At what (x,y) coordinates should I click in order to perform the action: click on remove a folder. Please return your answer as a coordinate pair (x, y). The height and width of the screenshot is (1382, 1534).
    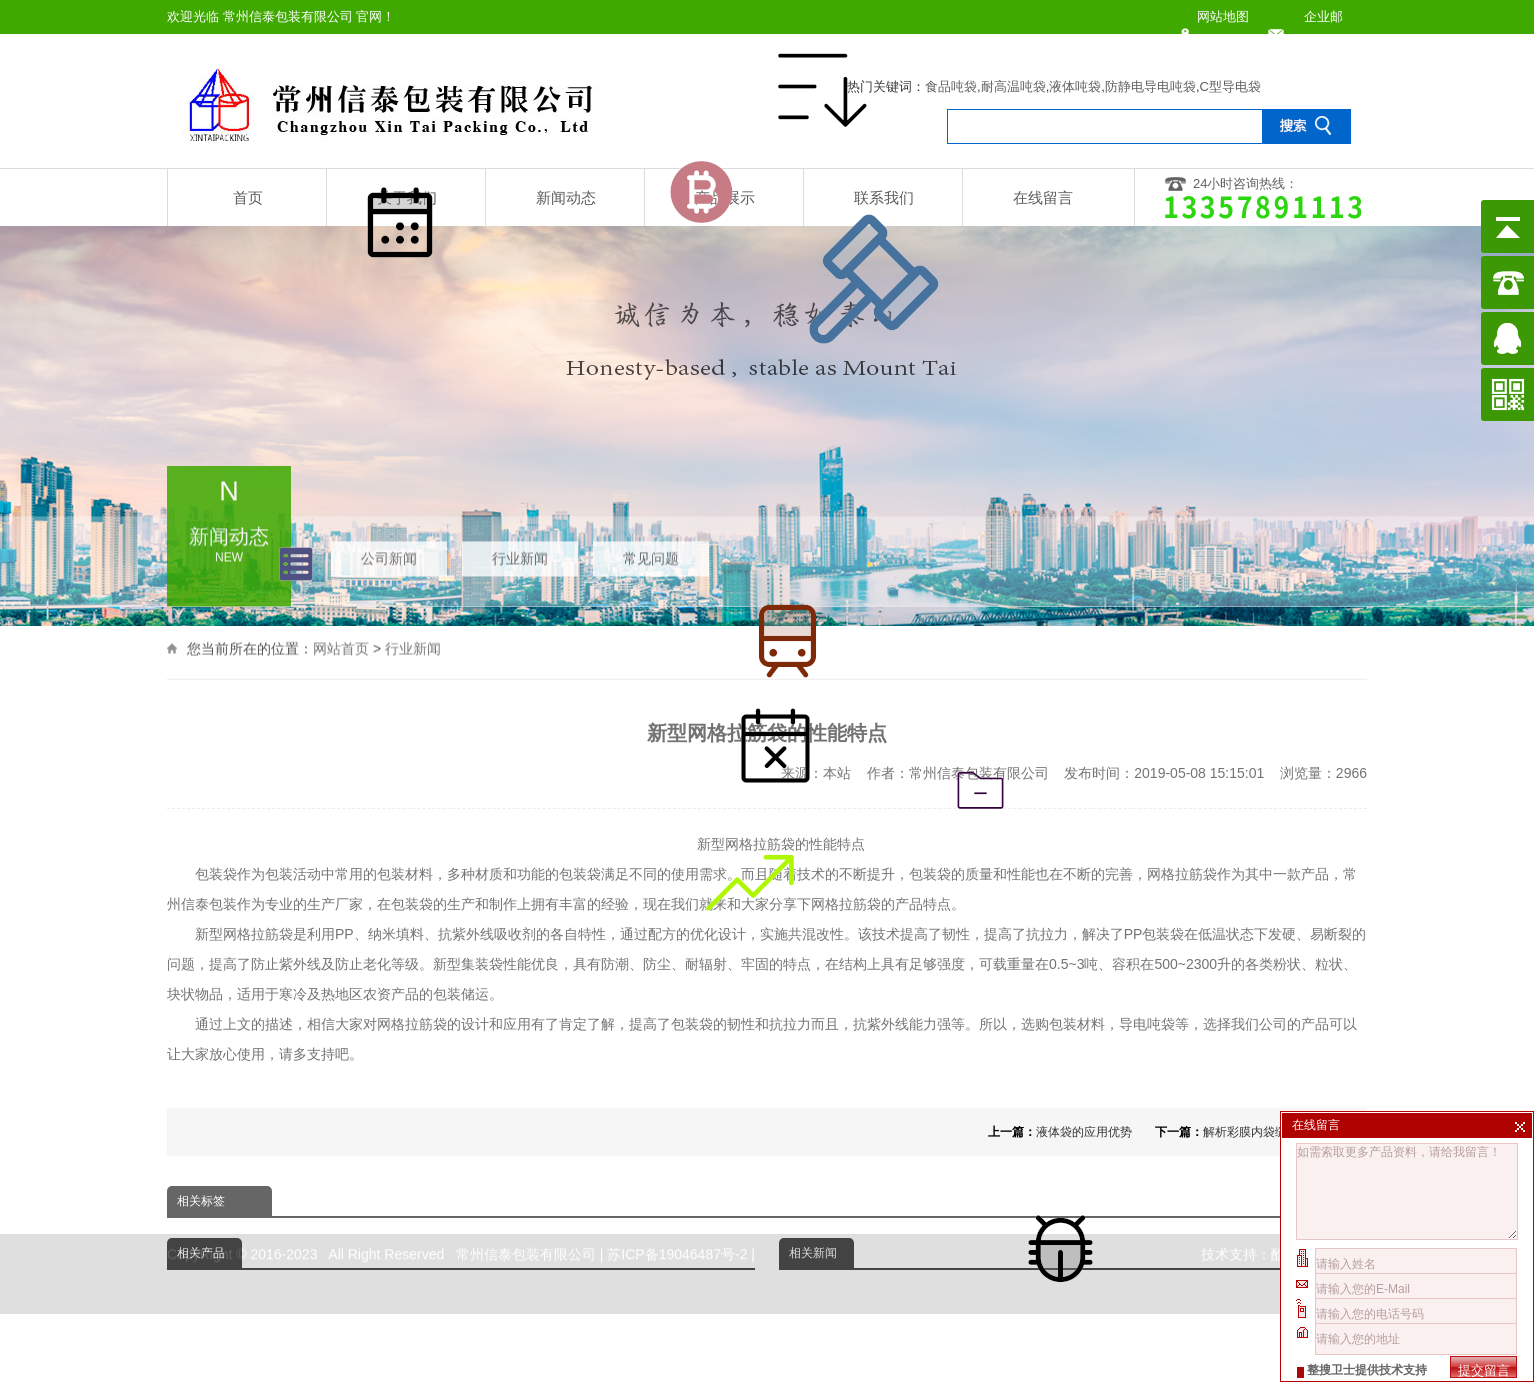
    Looking at the image, I should click on (980, 789).